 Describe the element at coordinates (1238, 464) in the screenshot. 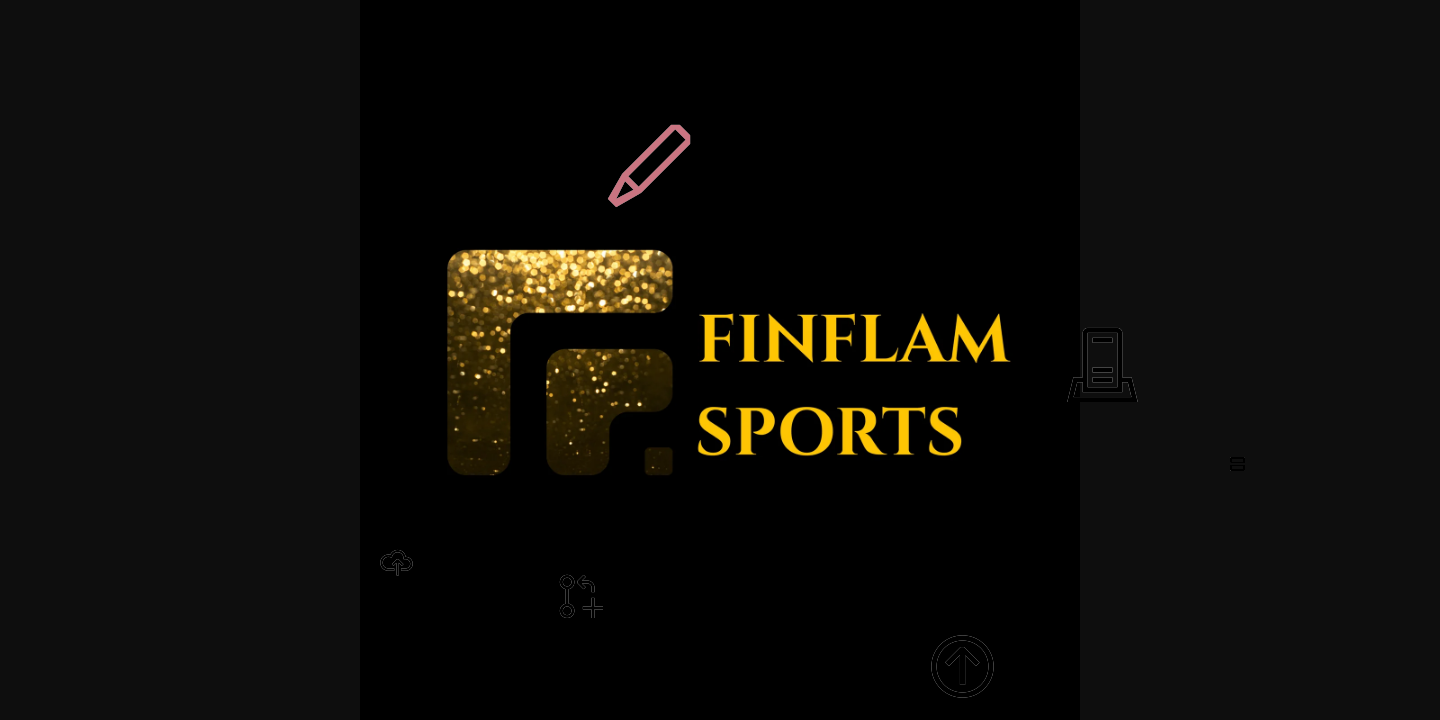

I see `view agenda or schedule items` at that location.